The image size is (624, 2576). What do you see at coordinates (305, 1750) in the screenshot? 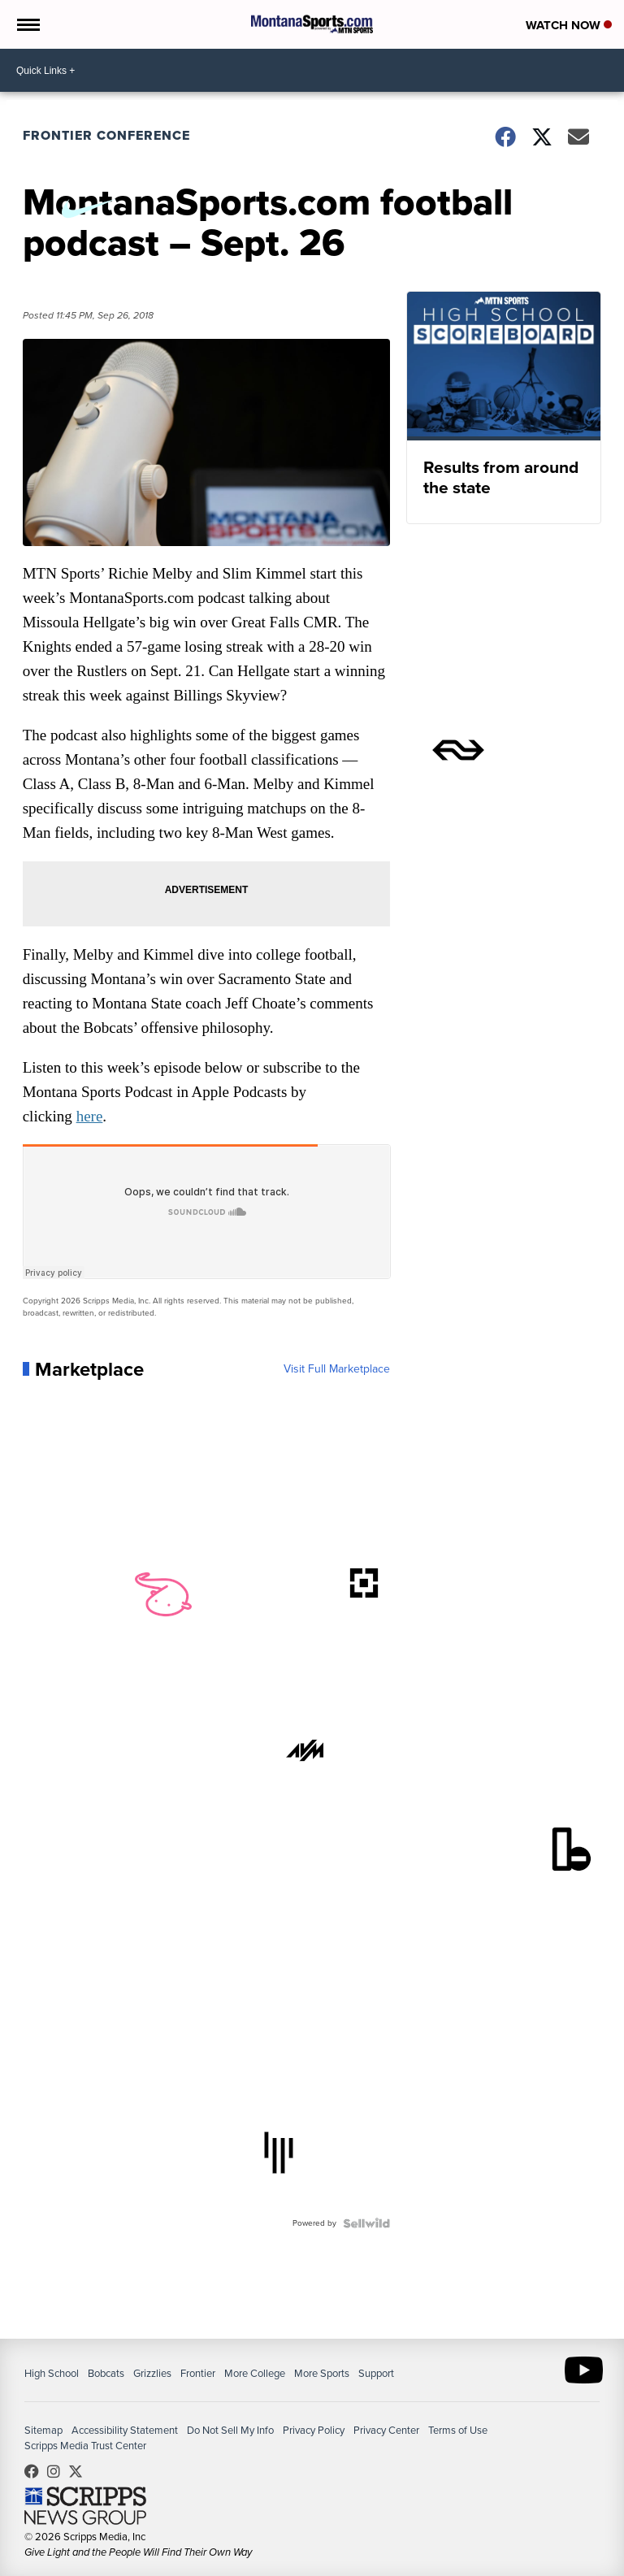
I see `AVM company logo` at bounding box center [305, 1750].